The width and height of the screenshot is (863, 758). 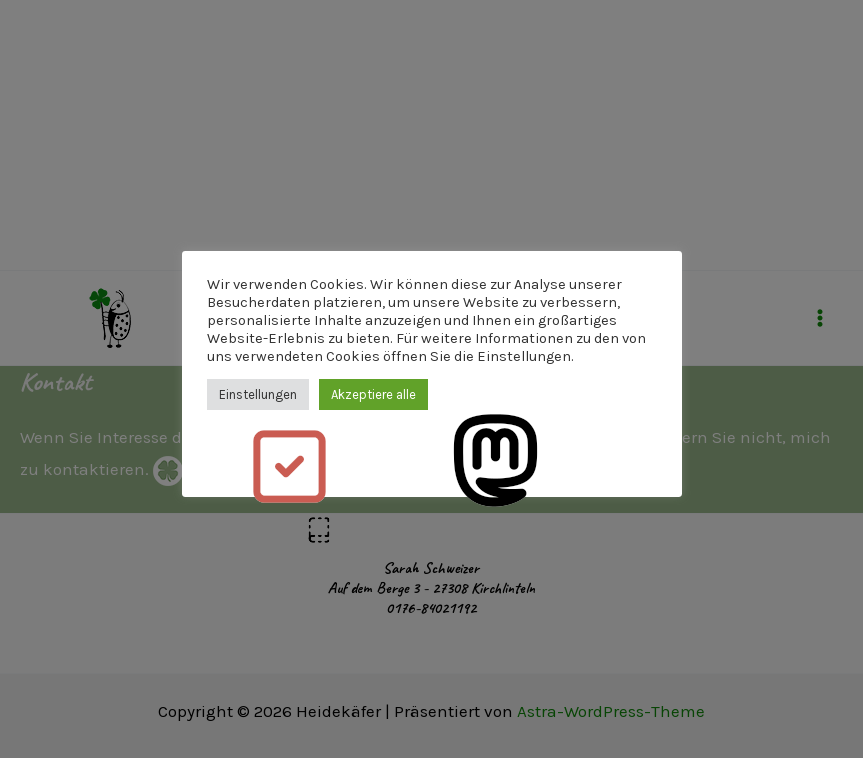 I want to click on draft or unpublished document, so click(x=319, y=530).